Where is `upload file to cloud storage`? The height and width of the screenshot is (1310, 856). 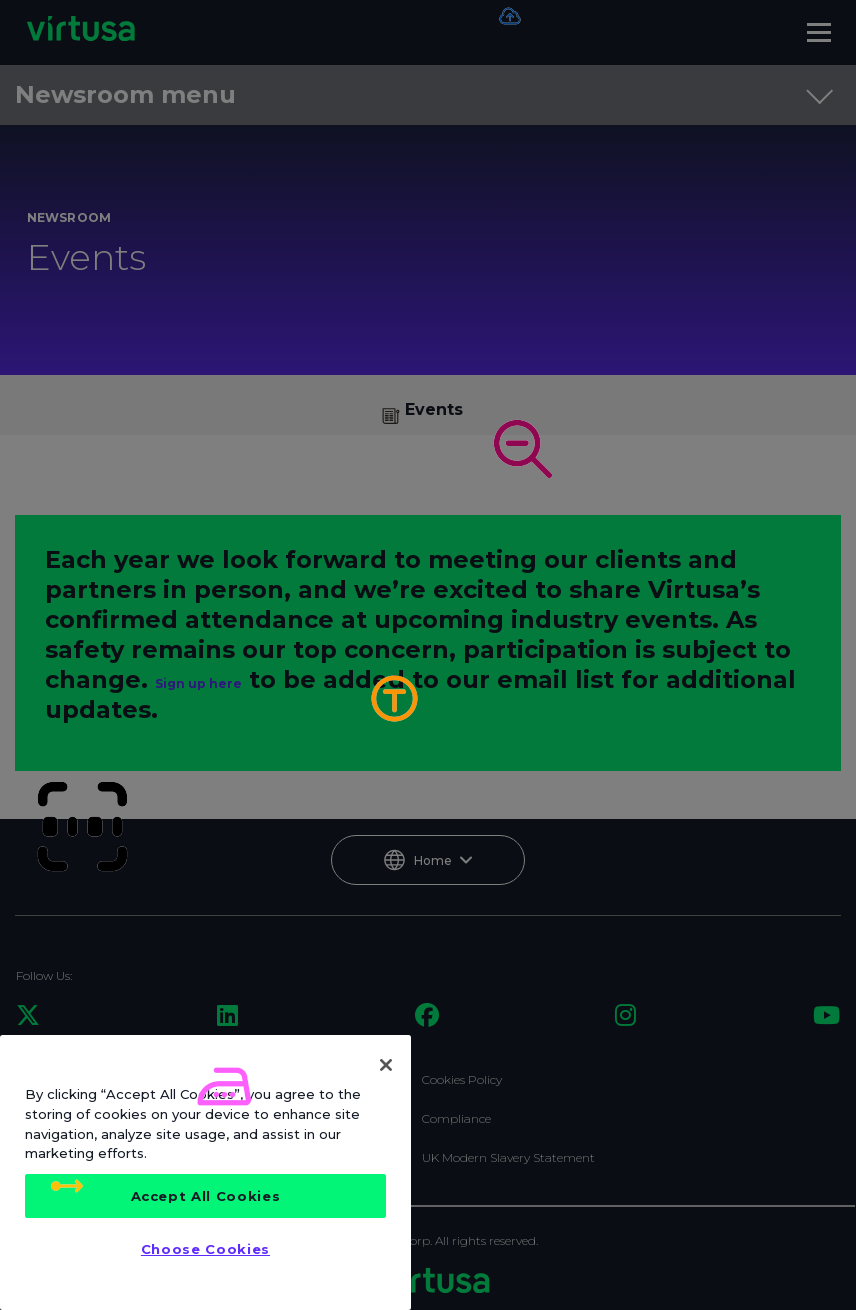 upload file to cloud storage is located at coordinates (510, 16).